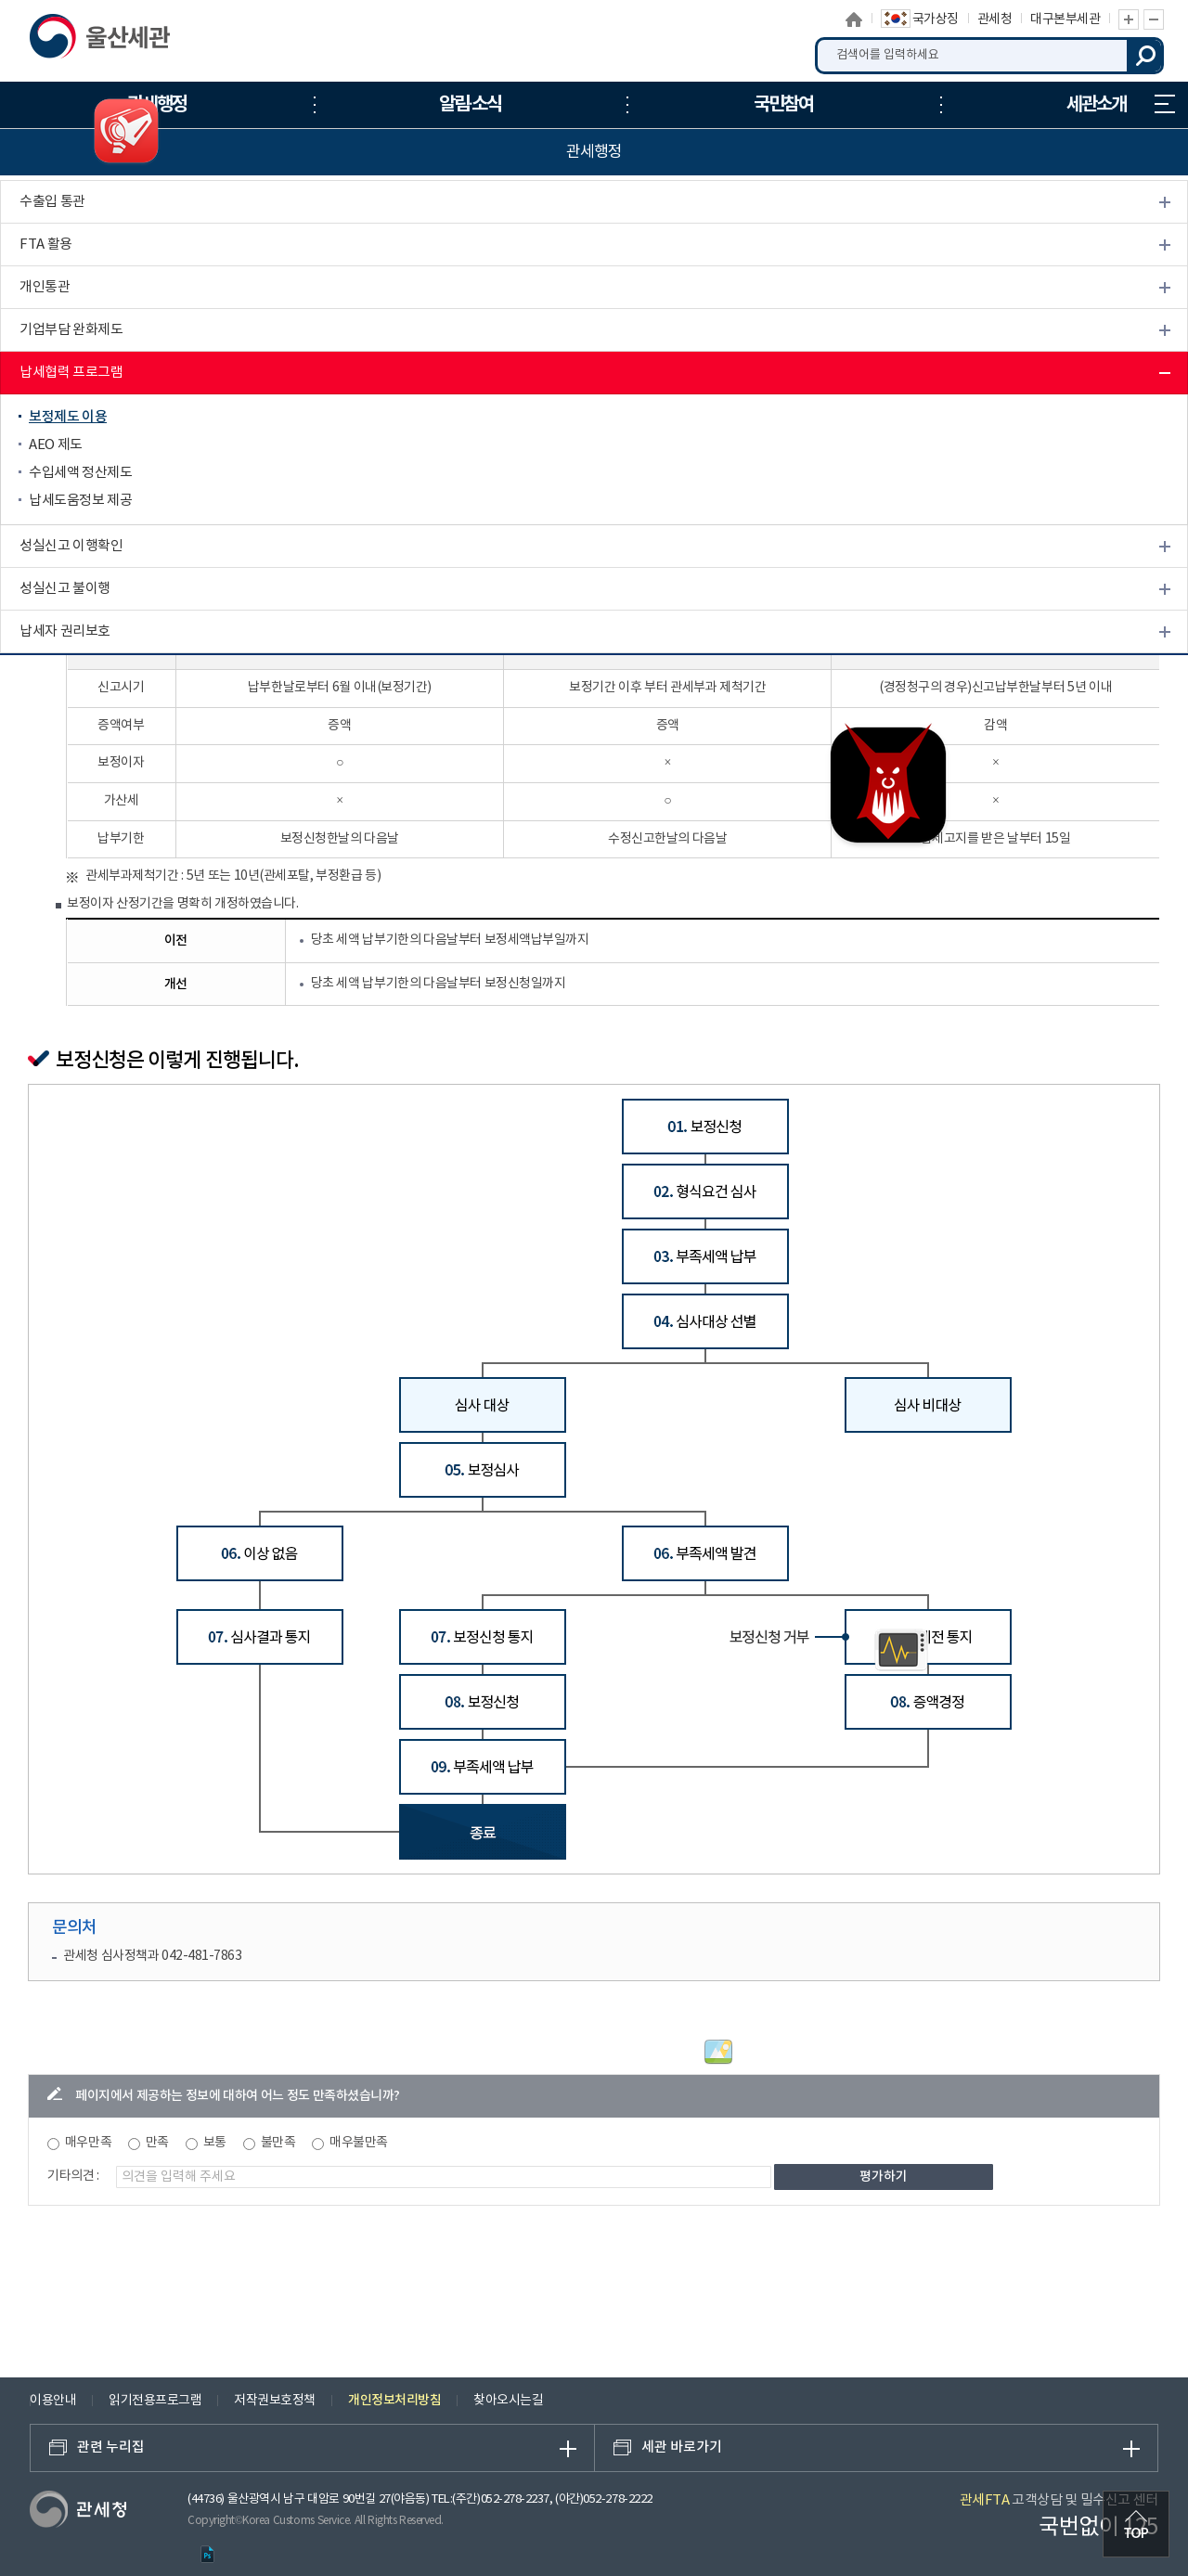 This screenshot has width=1188, height=2576. What do you see at coordinates (888, 785) in the screenshot?
I see `launch dungeon keeper game` at bounding box center [888, 785].